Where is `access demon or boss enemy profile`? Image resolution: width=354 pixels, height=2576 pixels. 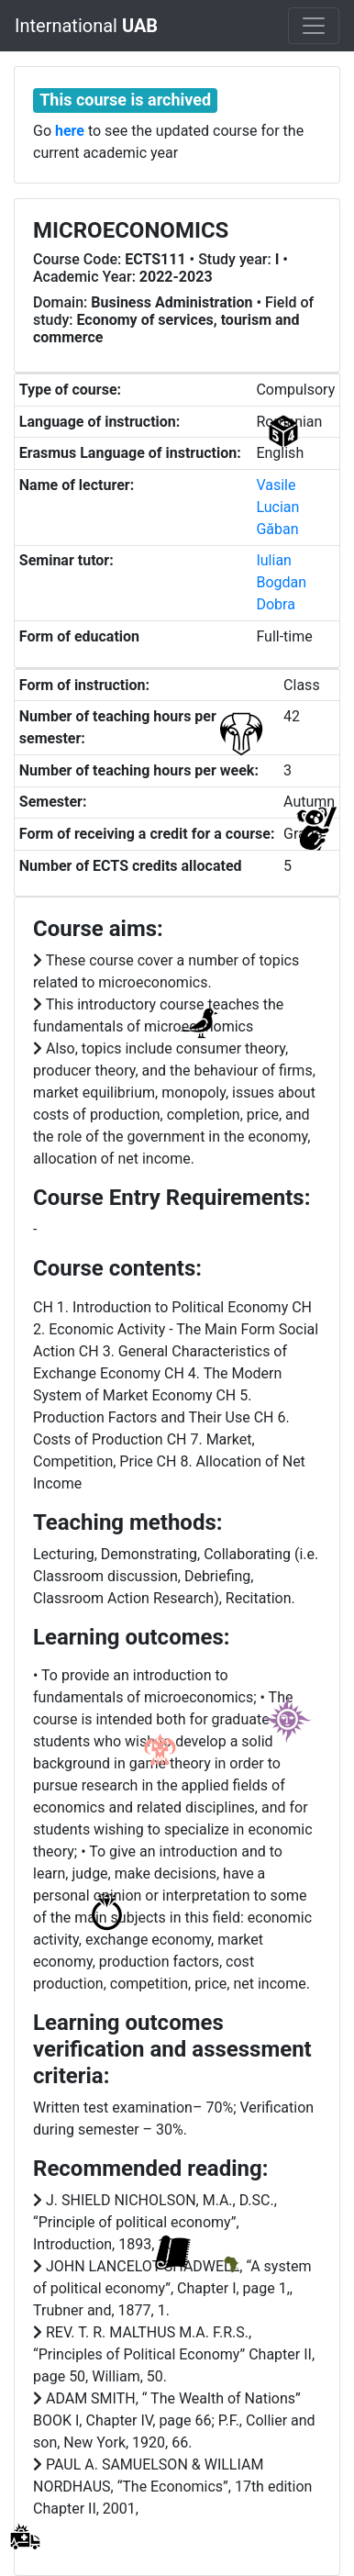 access demon or boss enemy profile is located at coordinates (241, 734).